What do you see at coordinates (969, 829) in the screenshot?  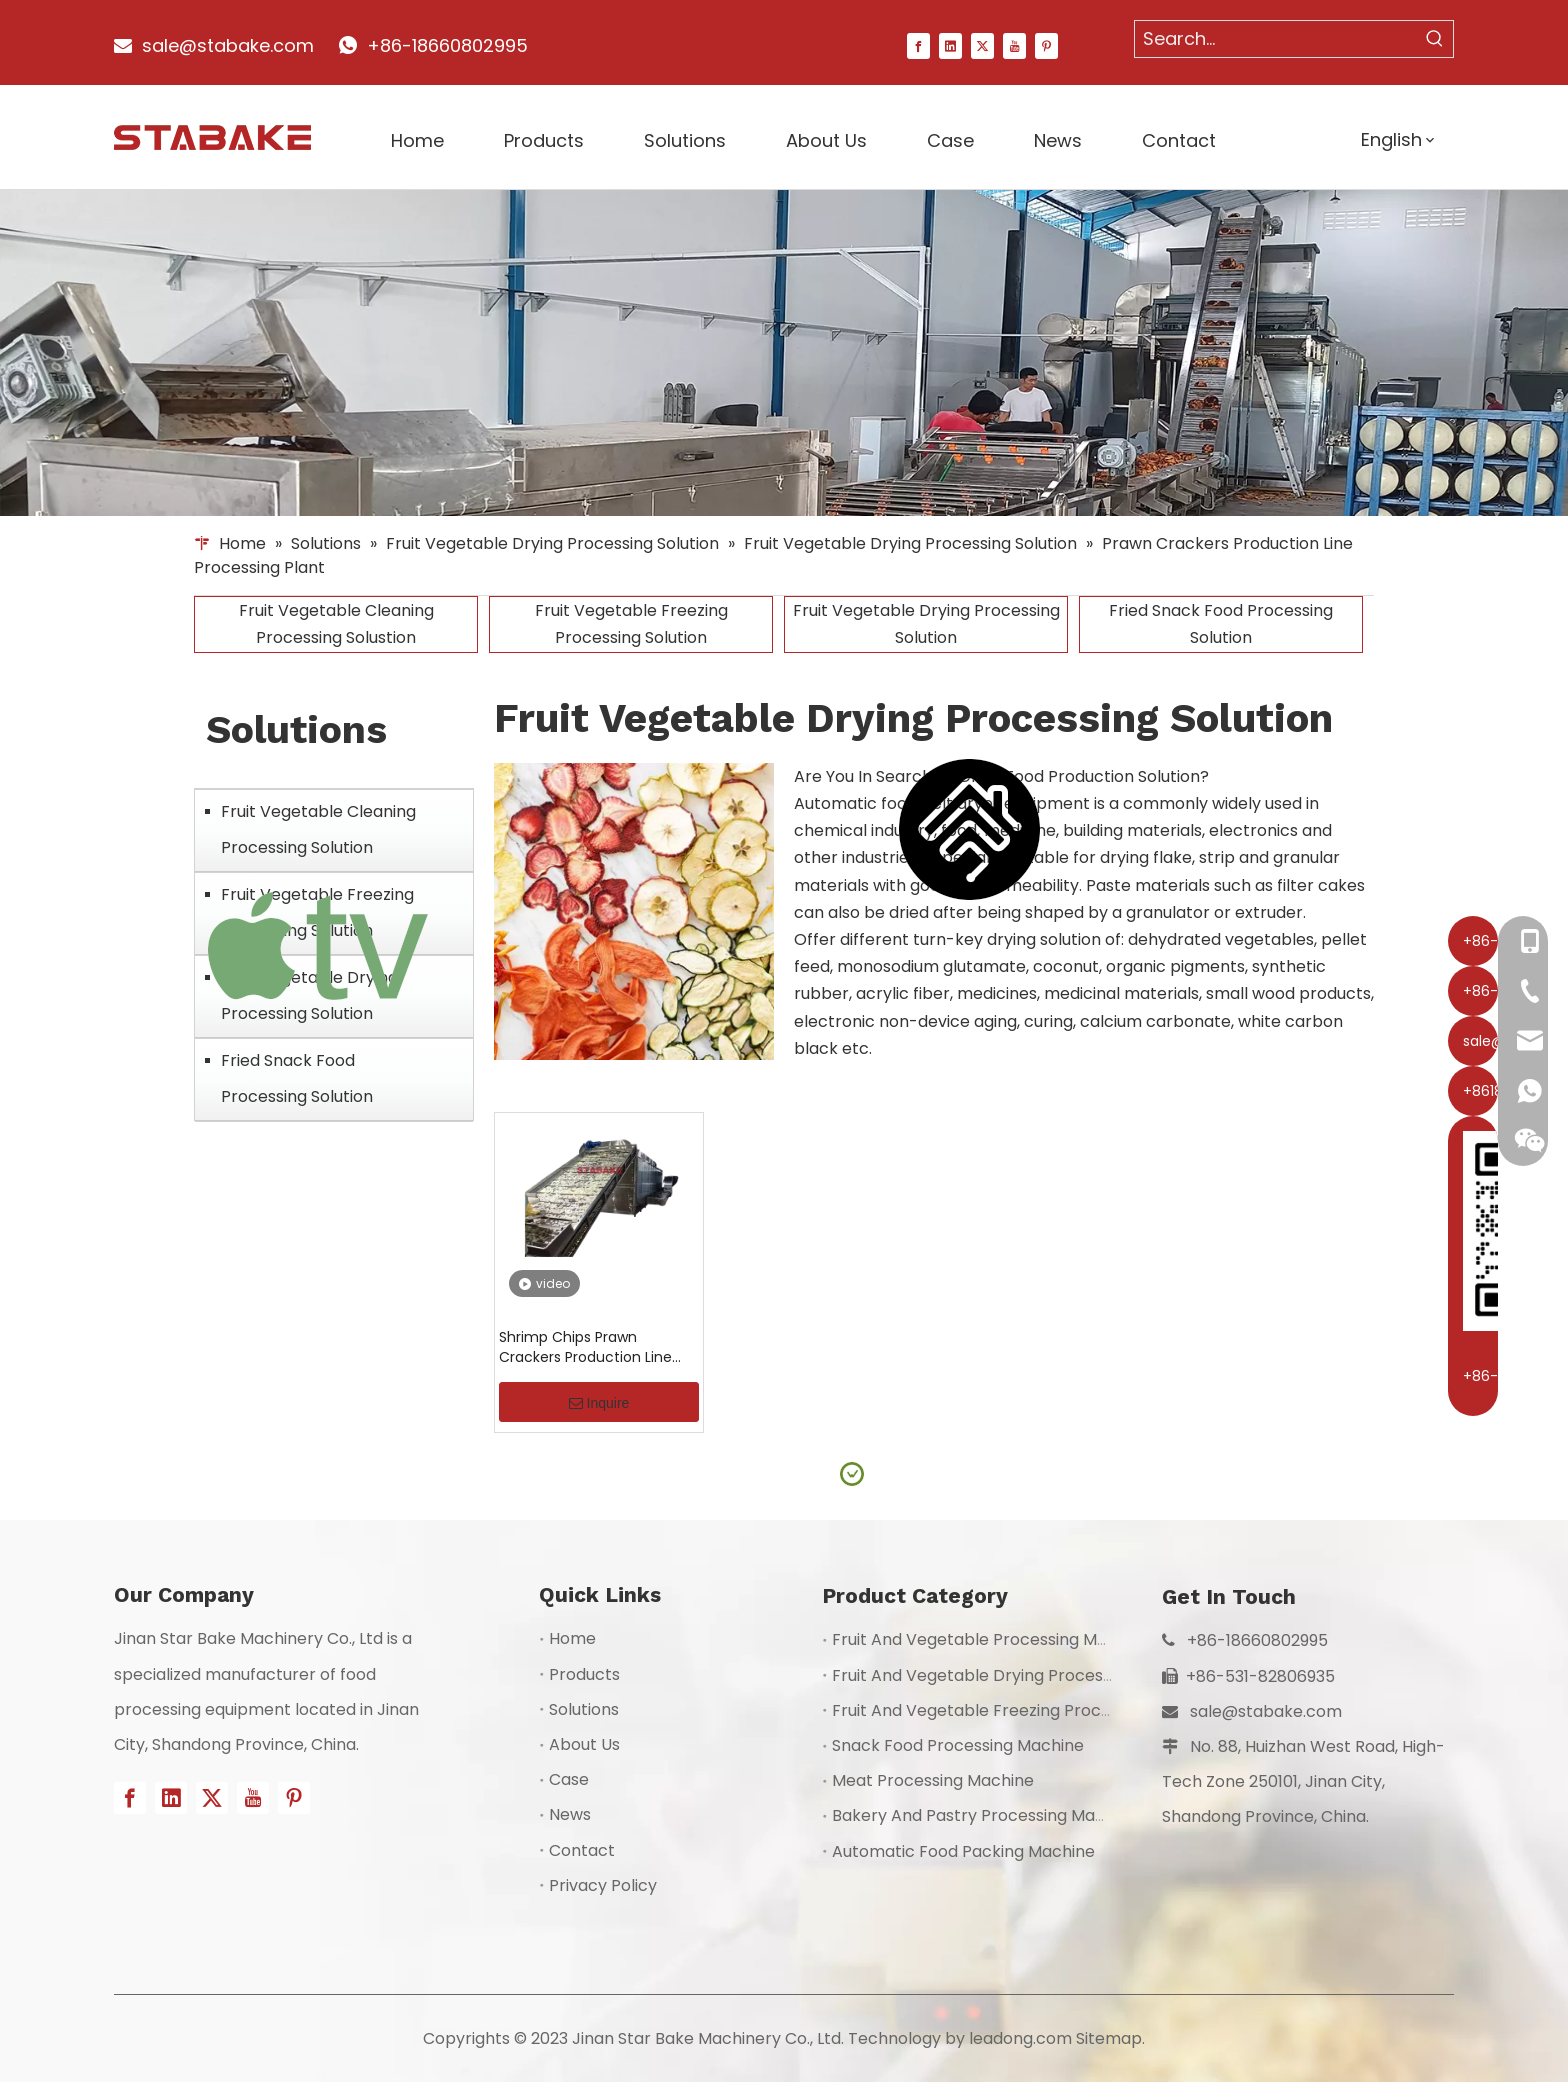 I see `open homebridge app settings` at bounding box center [969, 829].